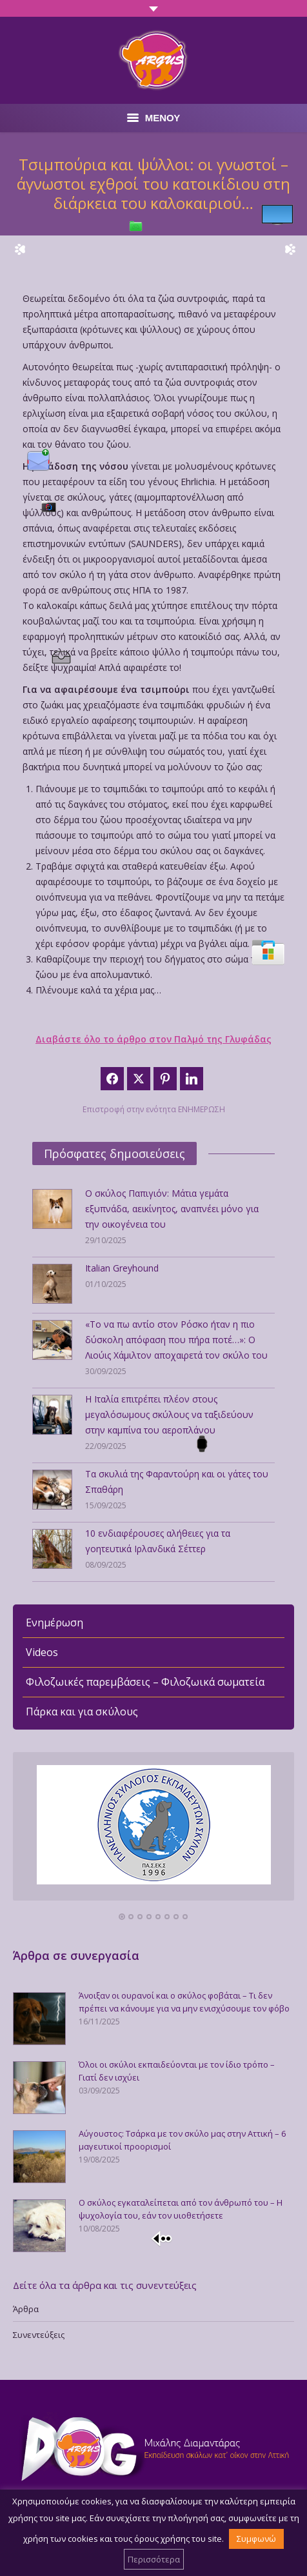 Image resolution: width=307 pixels, height=2576 pixels. What do you see at coordinates (61, 657) in the screenshot?
I see `view your email inbox` at bounding box center [61, 657].